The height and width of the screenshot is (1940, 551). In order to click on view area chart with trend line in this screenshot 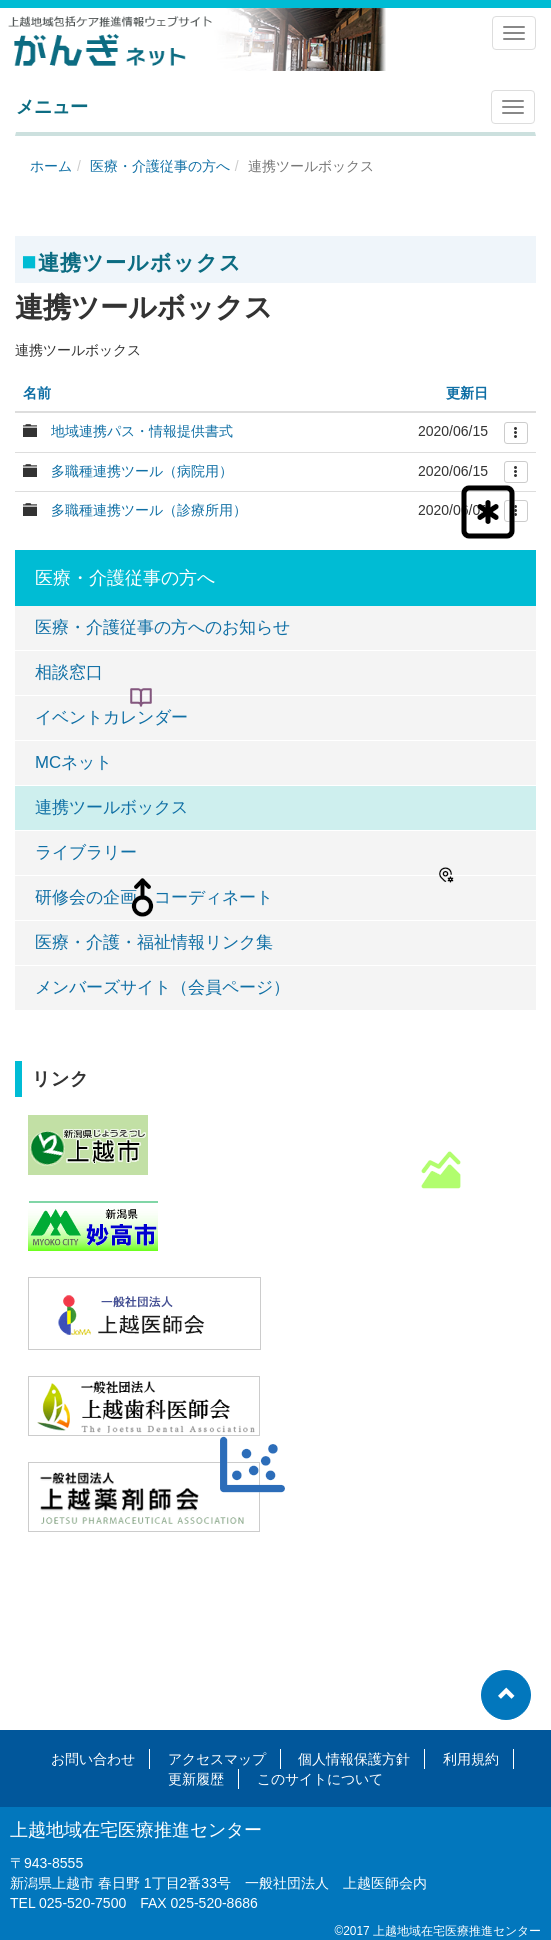, I will do `click(441, 1171)`.